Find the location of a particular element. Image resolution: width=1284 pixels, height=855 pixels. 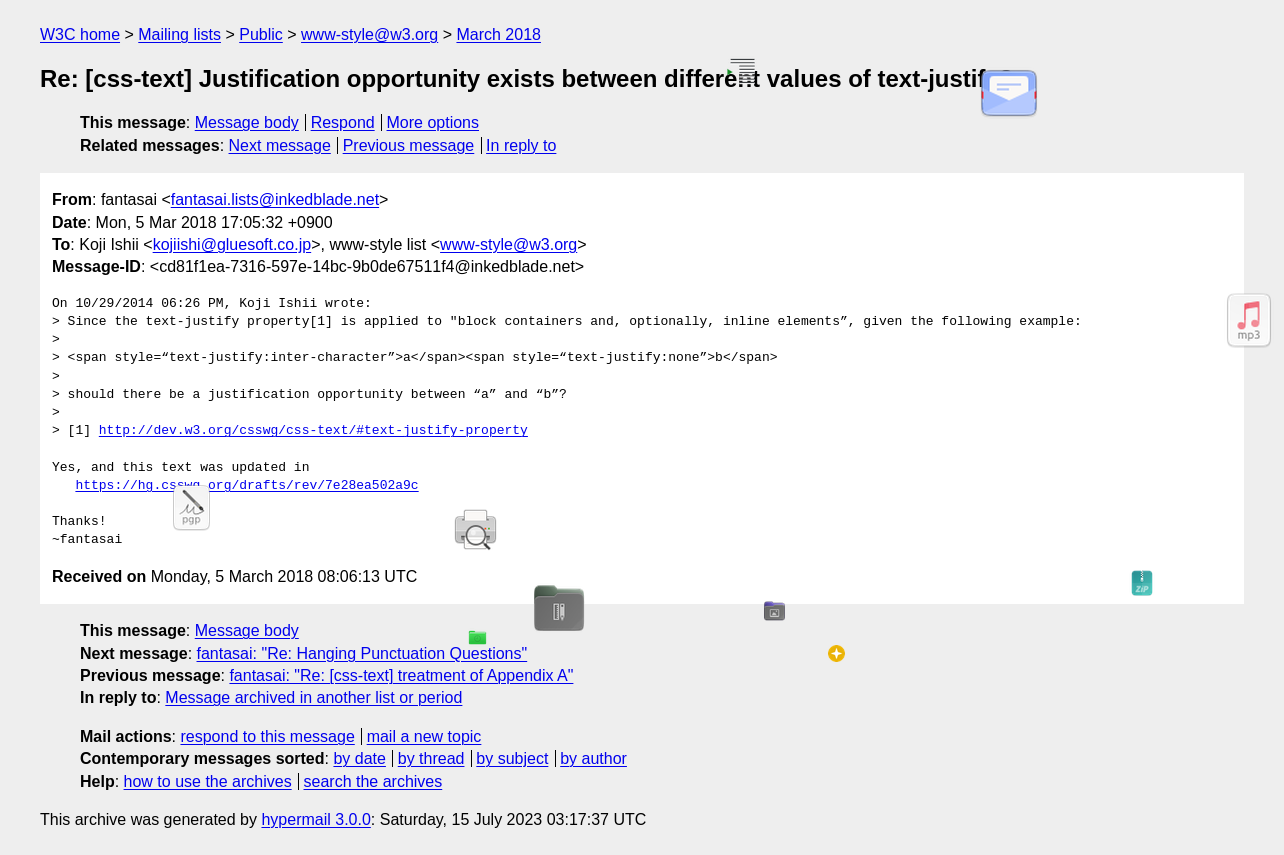

access temporary files folder is located at coordinates (477, 637).